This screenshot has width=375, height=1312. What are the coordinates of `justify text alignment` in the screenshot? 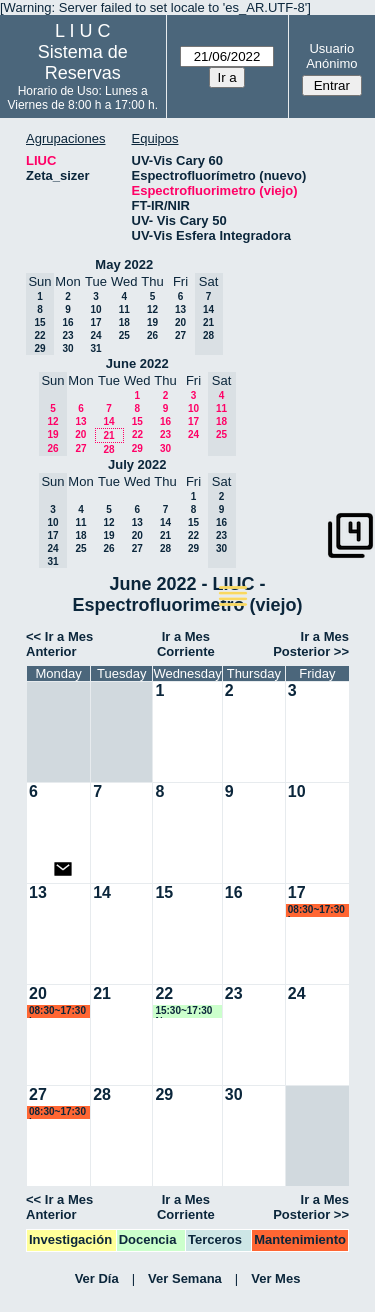 It's located at (233, 596).